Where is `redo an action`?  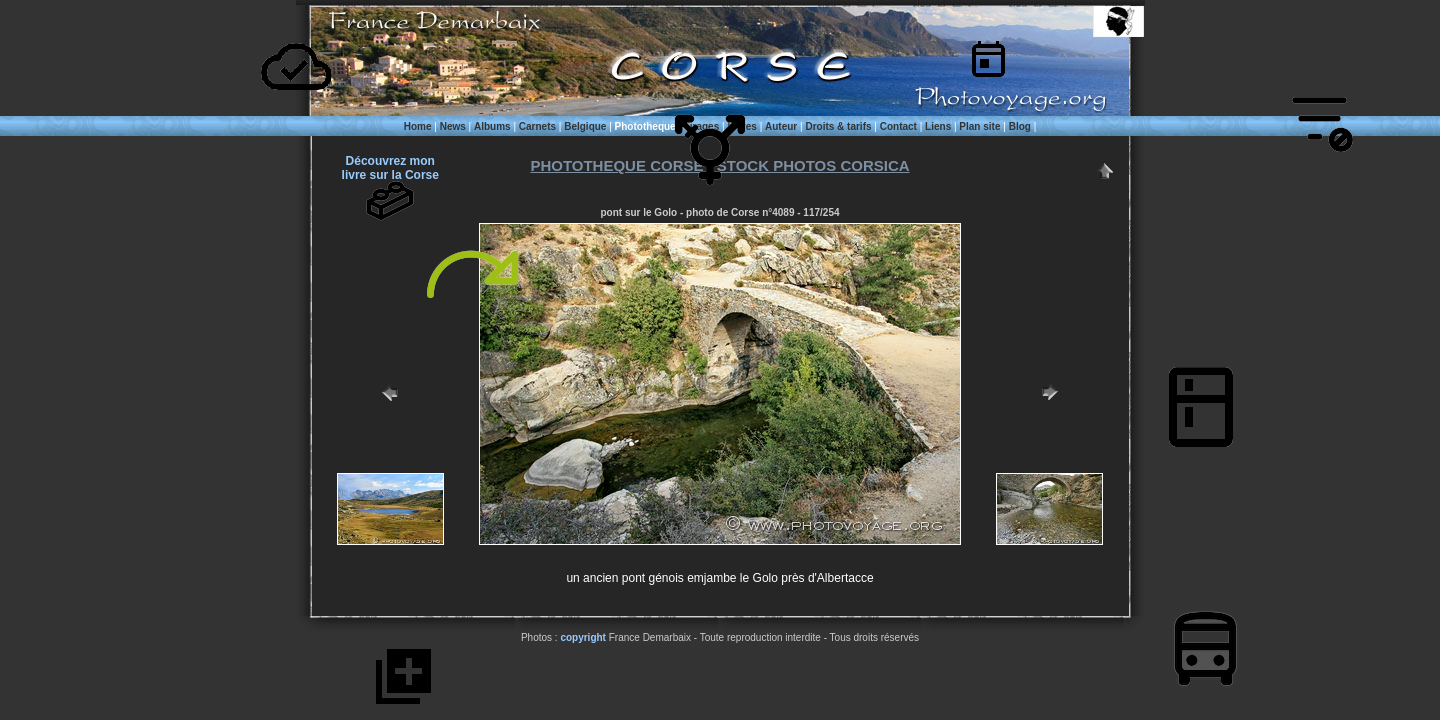
redo an action is located at coordinates (471, 271).